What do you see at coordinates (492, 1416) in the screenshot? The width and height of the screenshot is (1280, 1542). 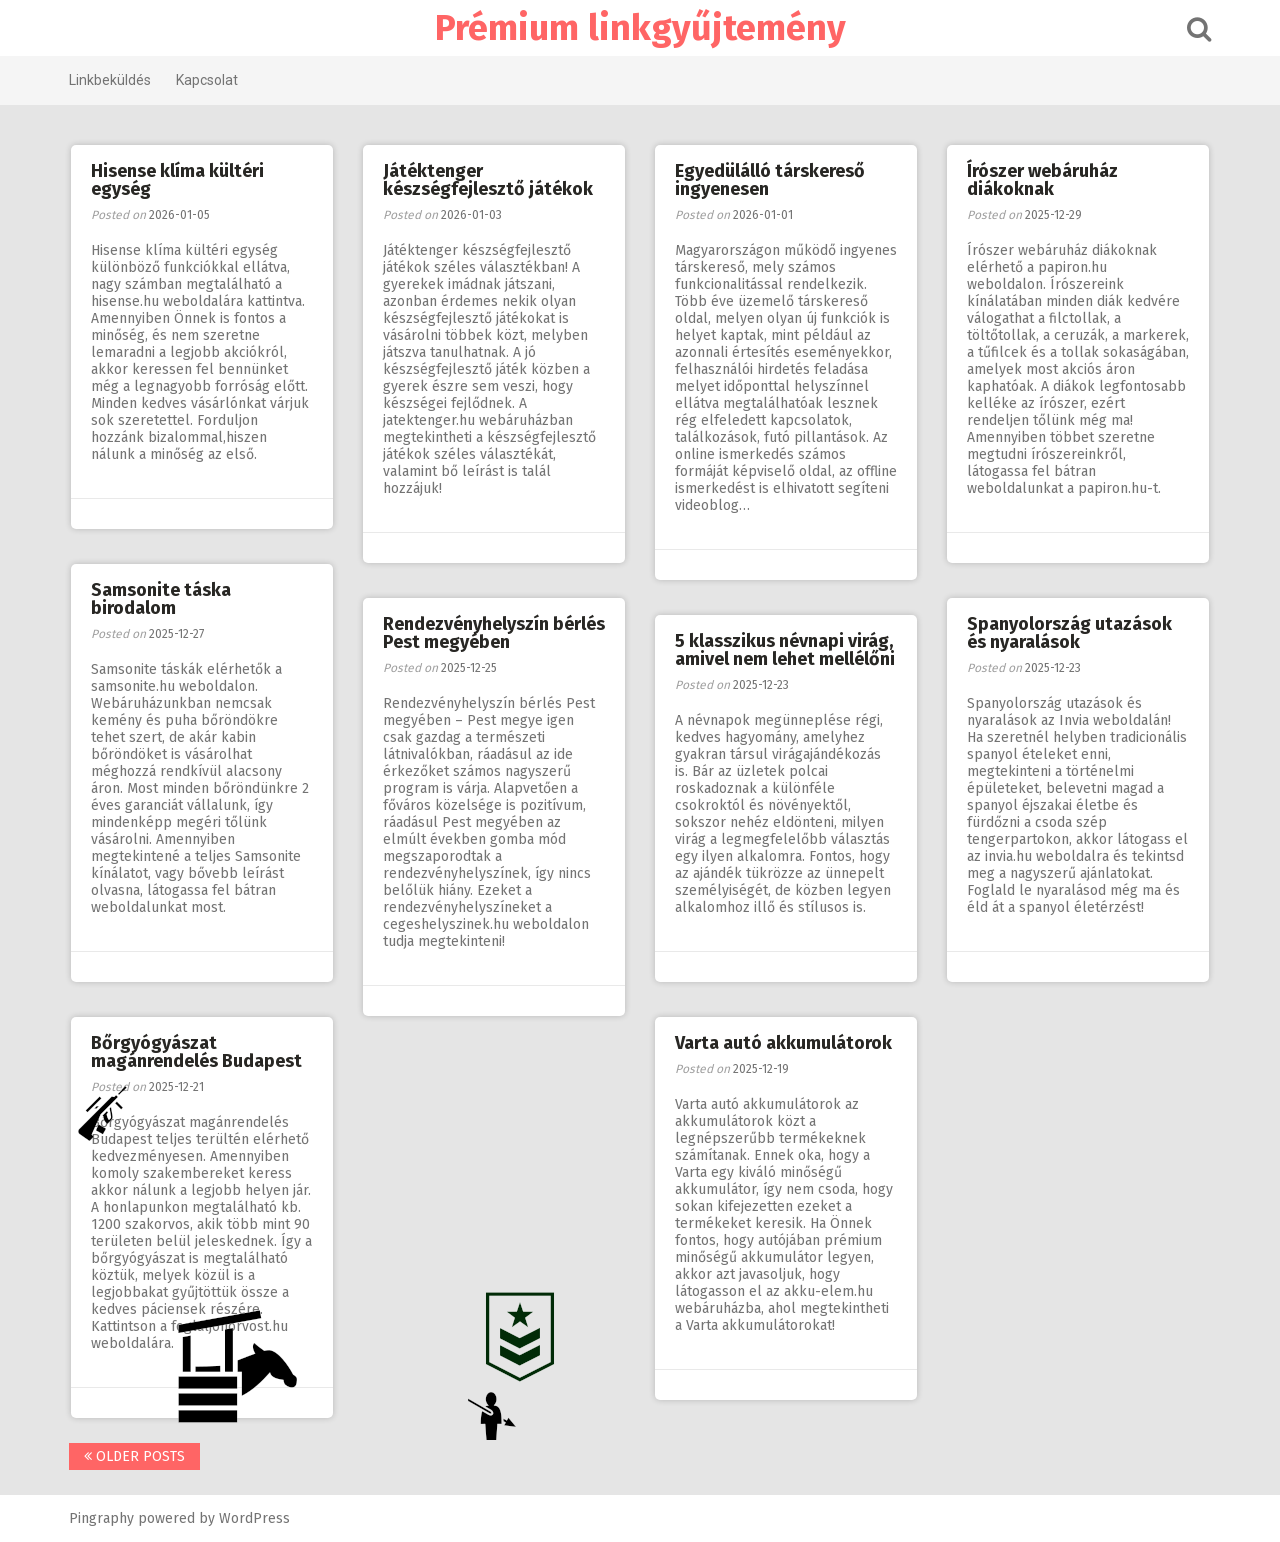 I see `indicates a piercing or stabbing attack in a game` at bounding box center [492, 1416].